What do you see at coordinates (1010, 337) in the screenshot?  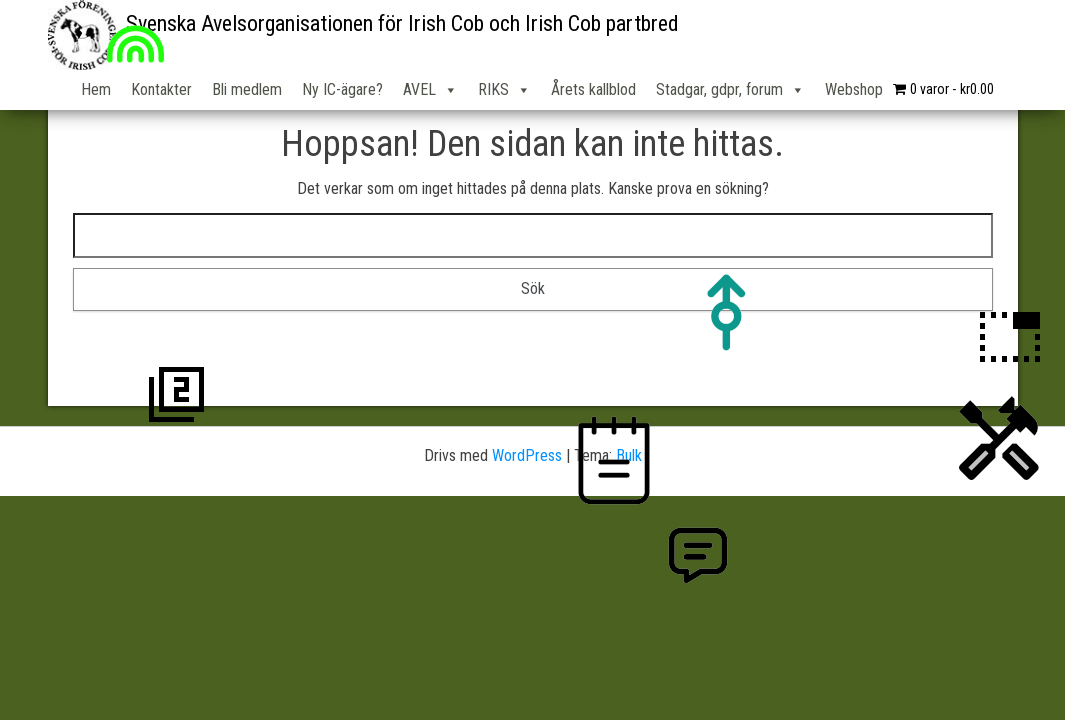 I see `an inactive or unselected browser tab` at bounding box center [1010, 337].